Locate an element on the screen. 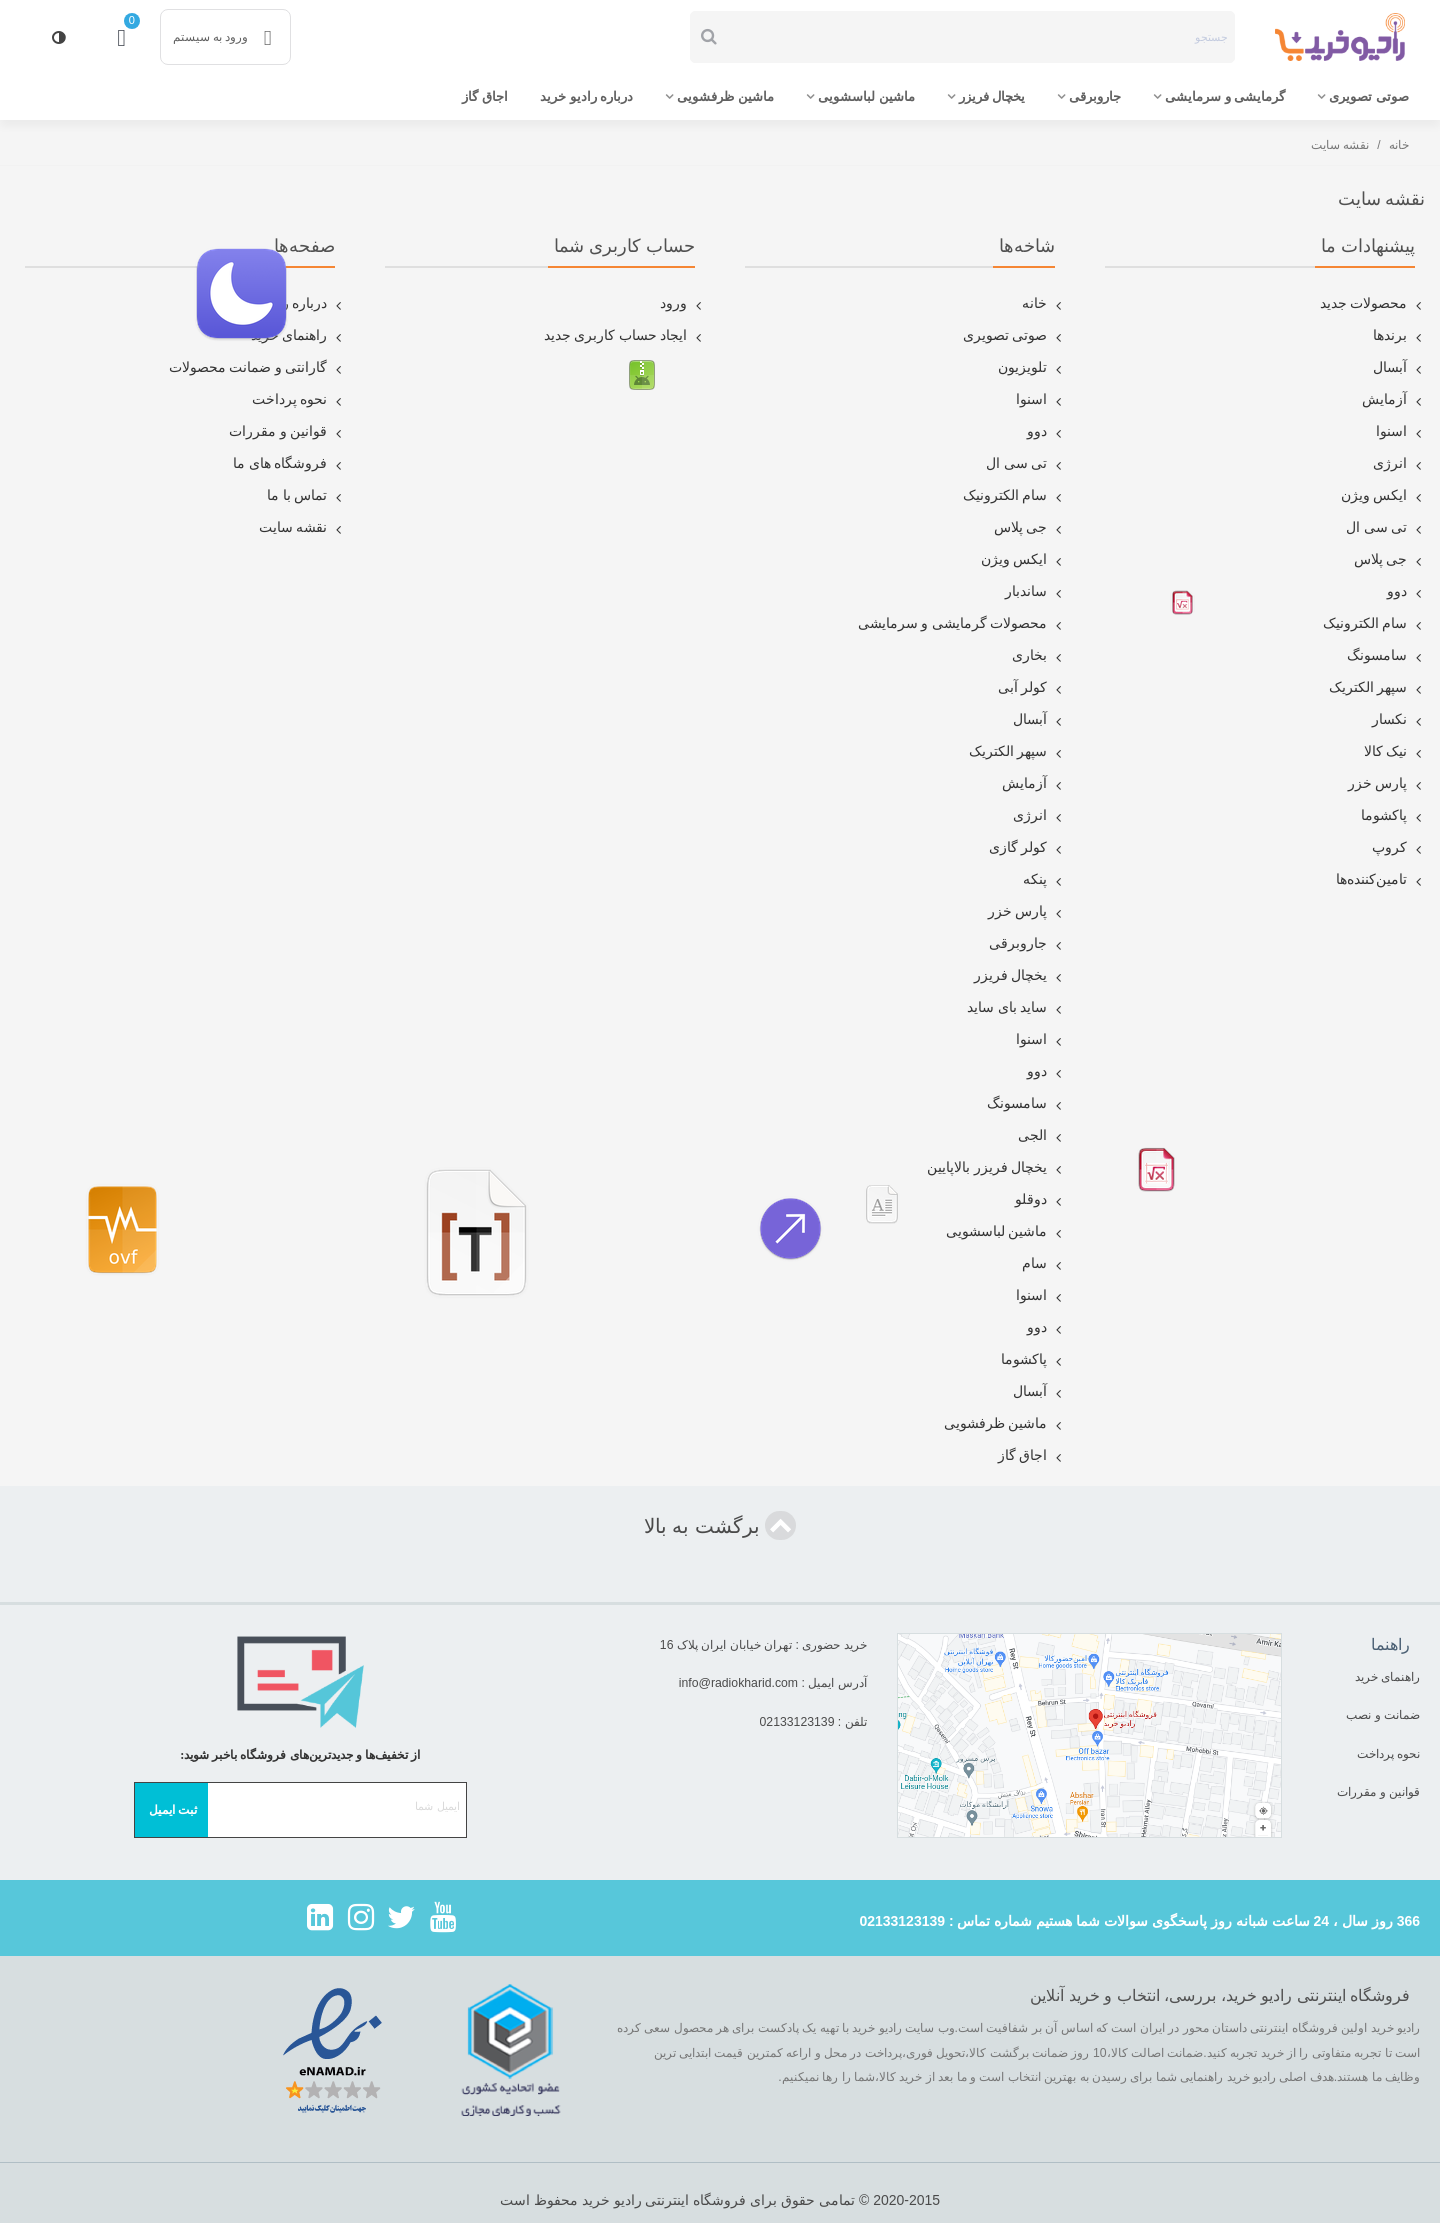  virtualbox open virtualization format file is located at coordinates (122, 1229).